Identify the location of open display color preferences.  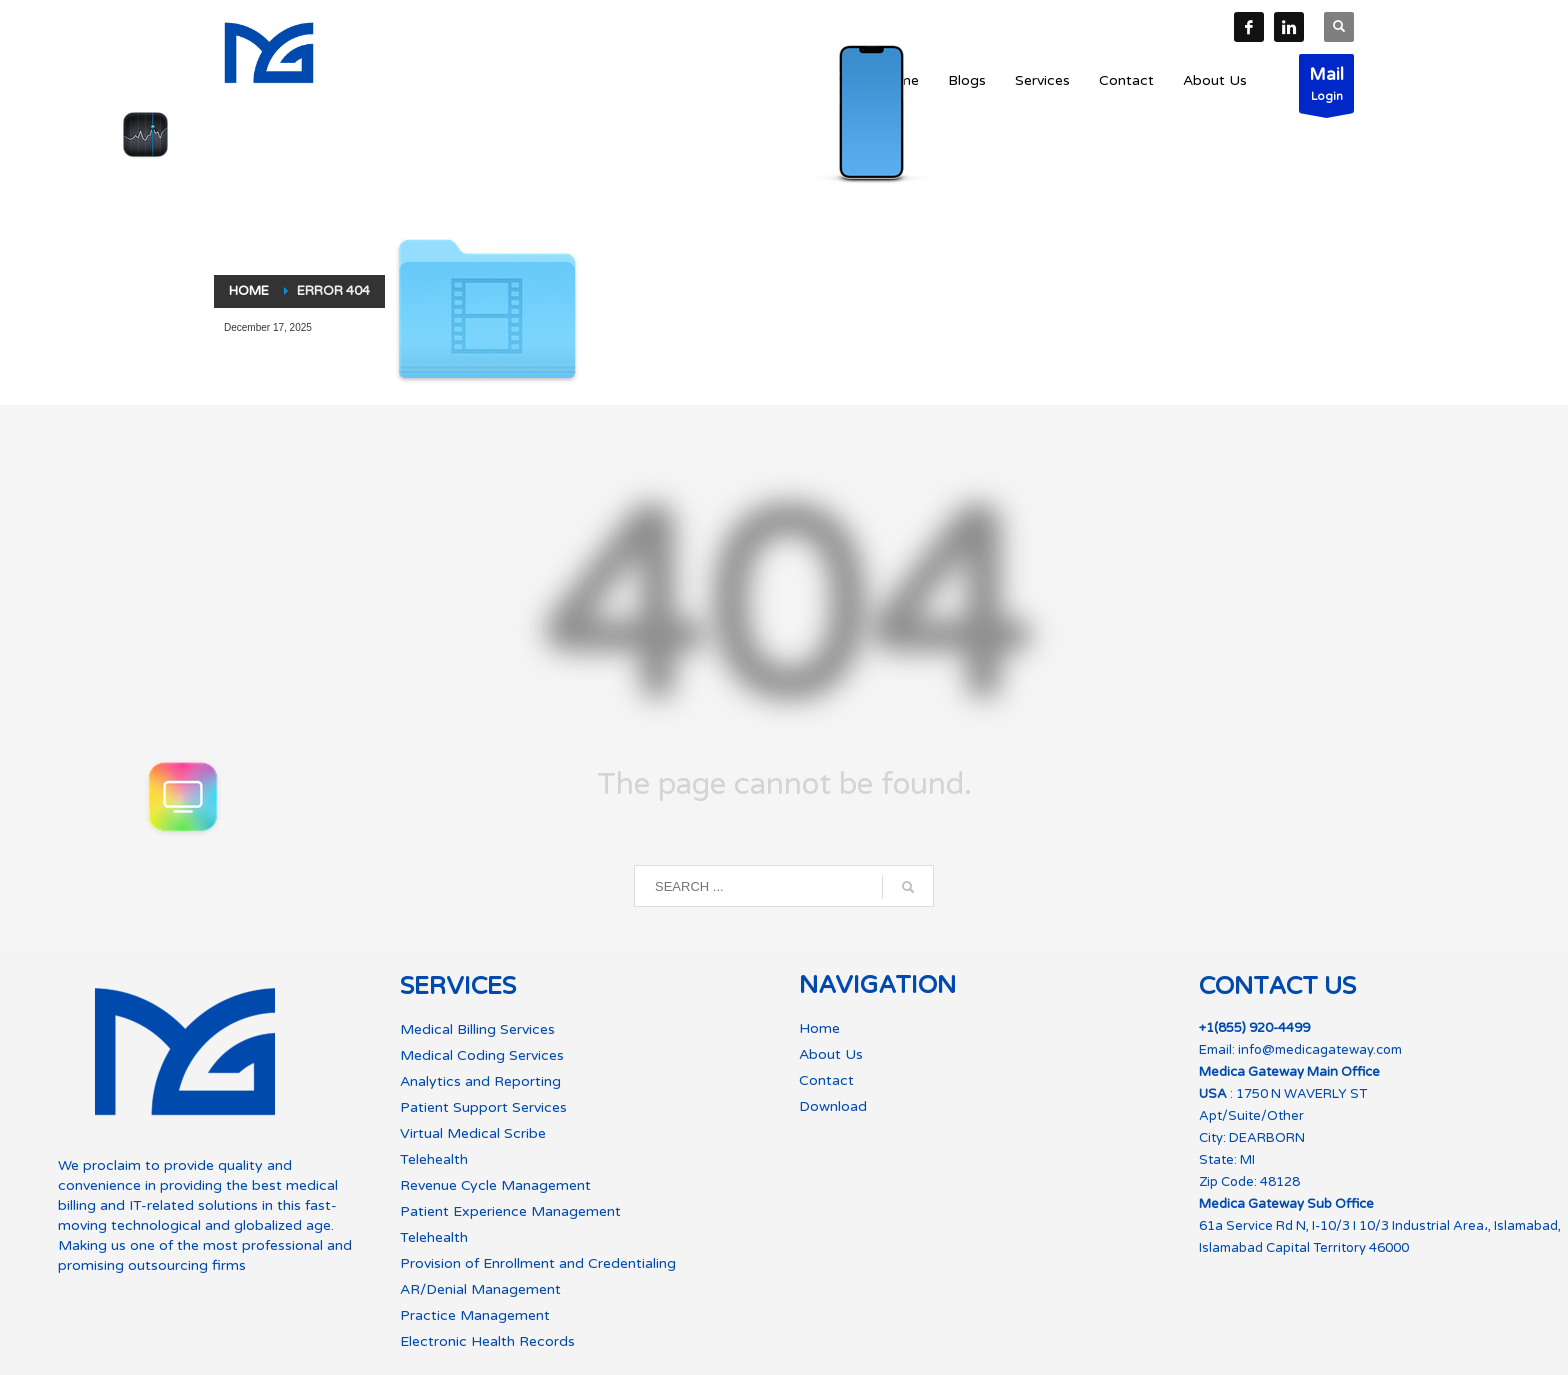
(183, 798).